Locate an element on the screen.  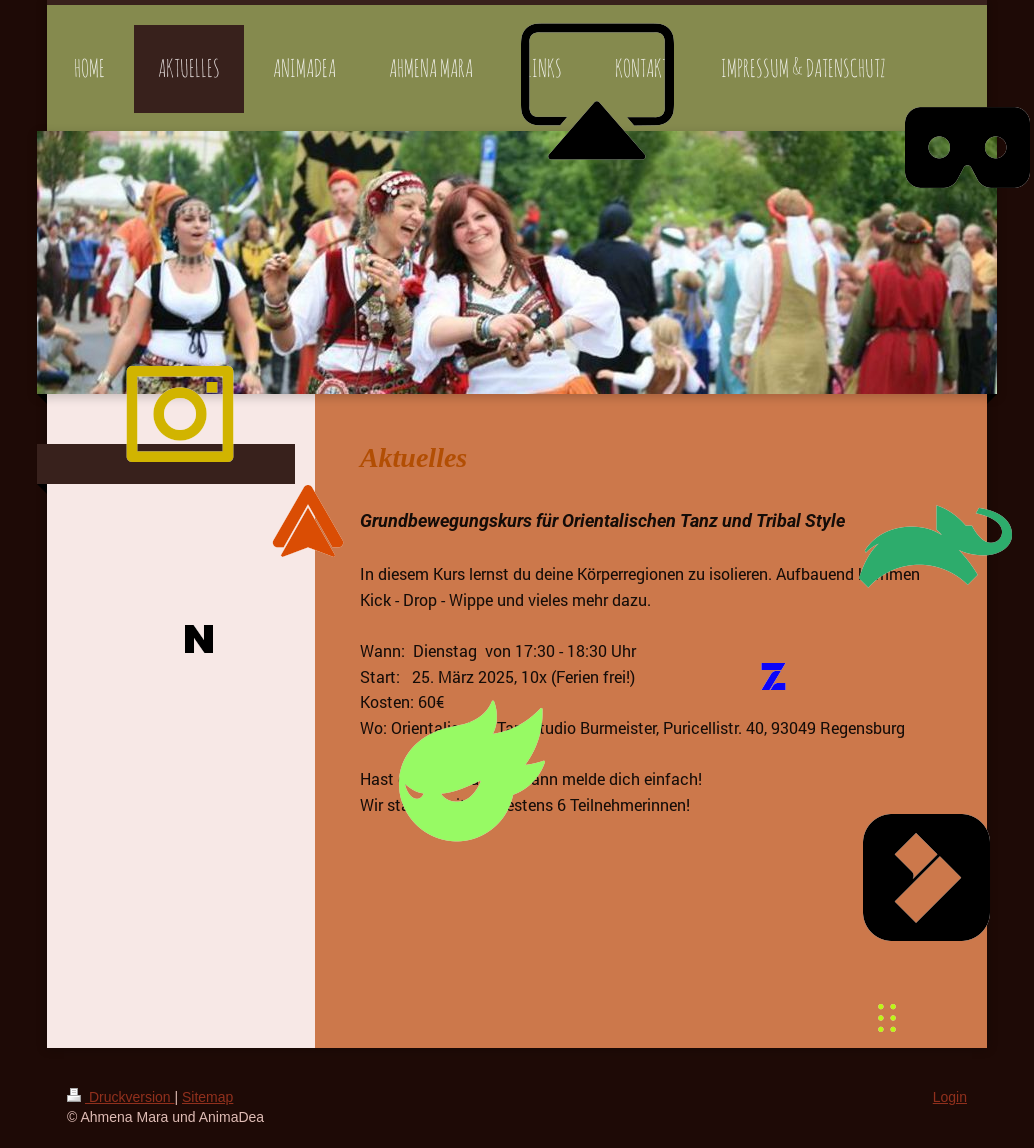
OpenZeppelin brand logo is located at coordinates (773, 676).